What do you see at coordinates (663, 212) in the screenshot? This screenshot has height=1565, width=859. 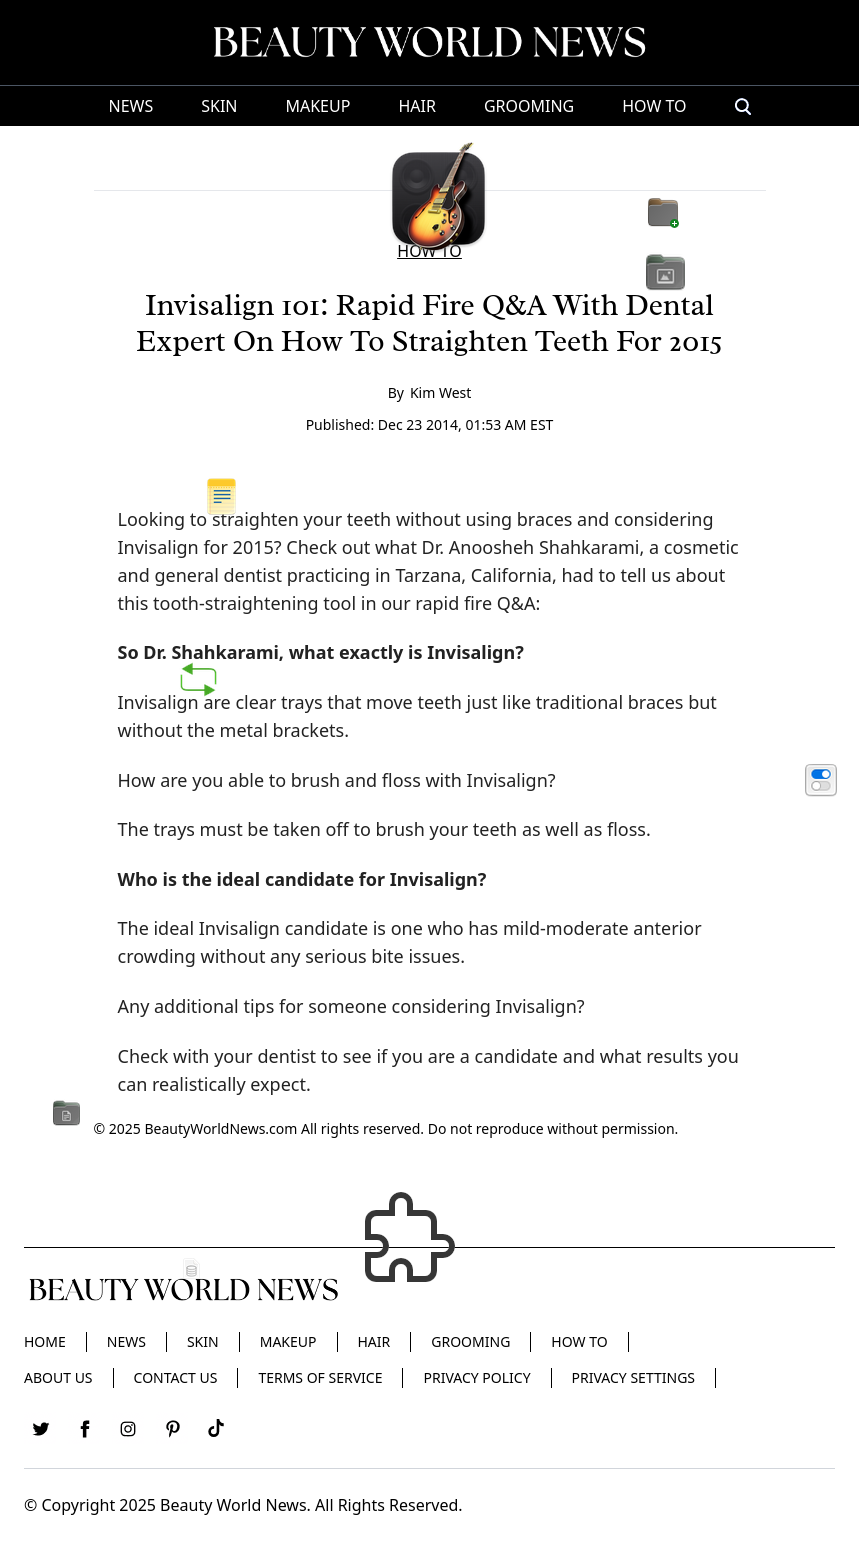 I see `create a new folder` at bounding box center [663, 212].